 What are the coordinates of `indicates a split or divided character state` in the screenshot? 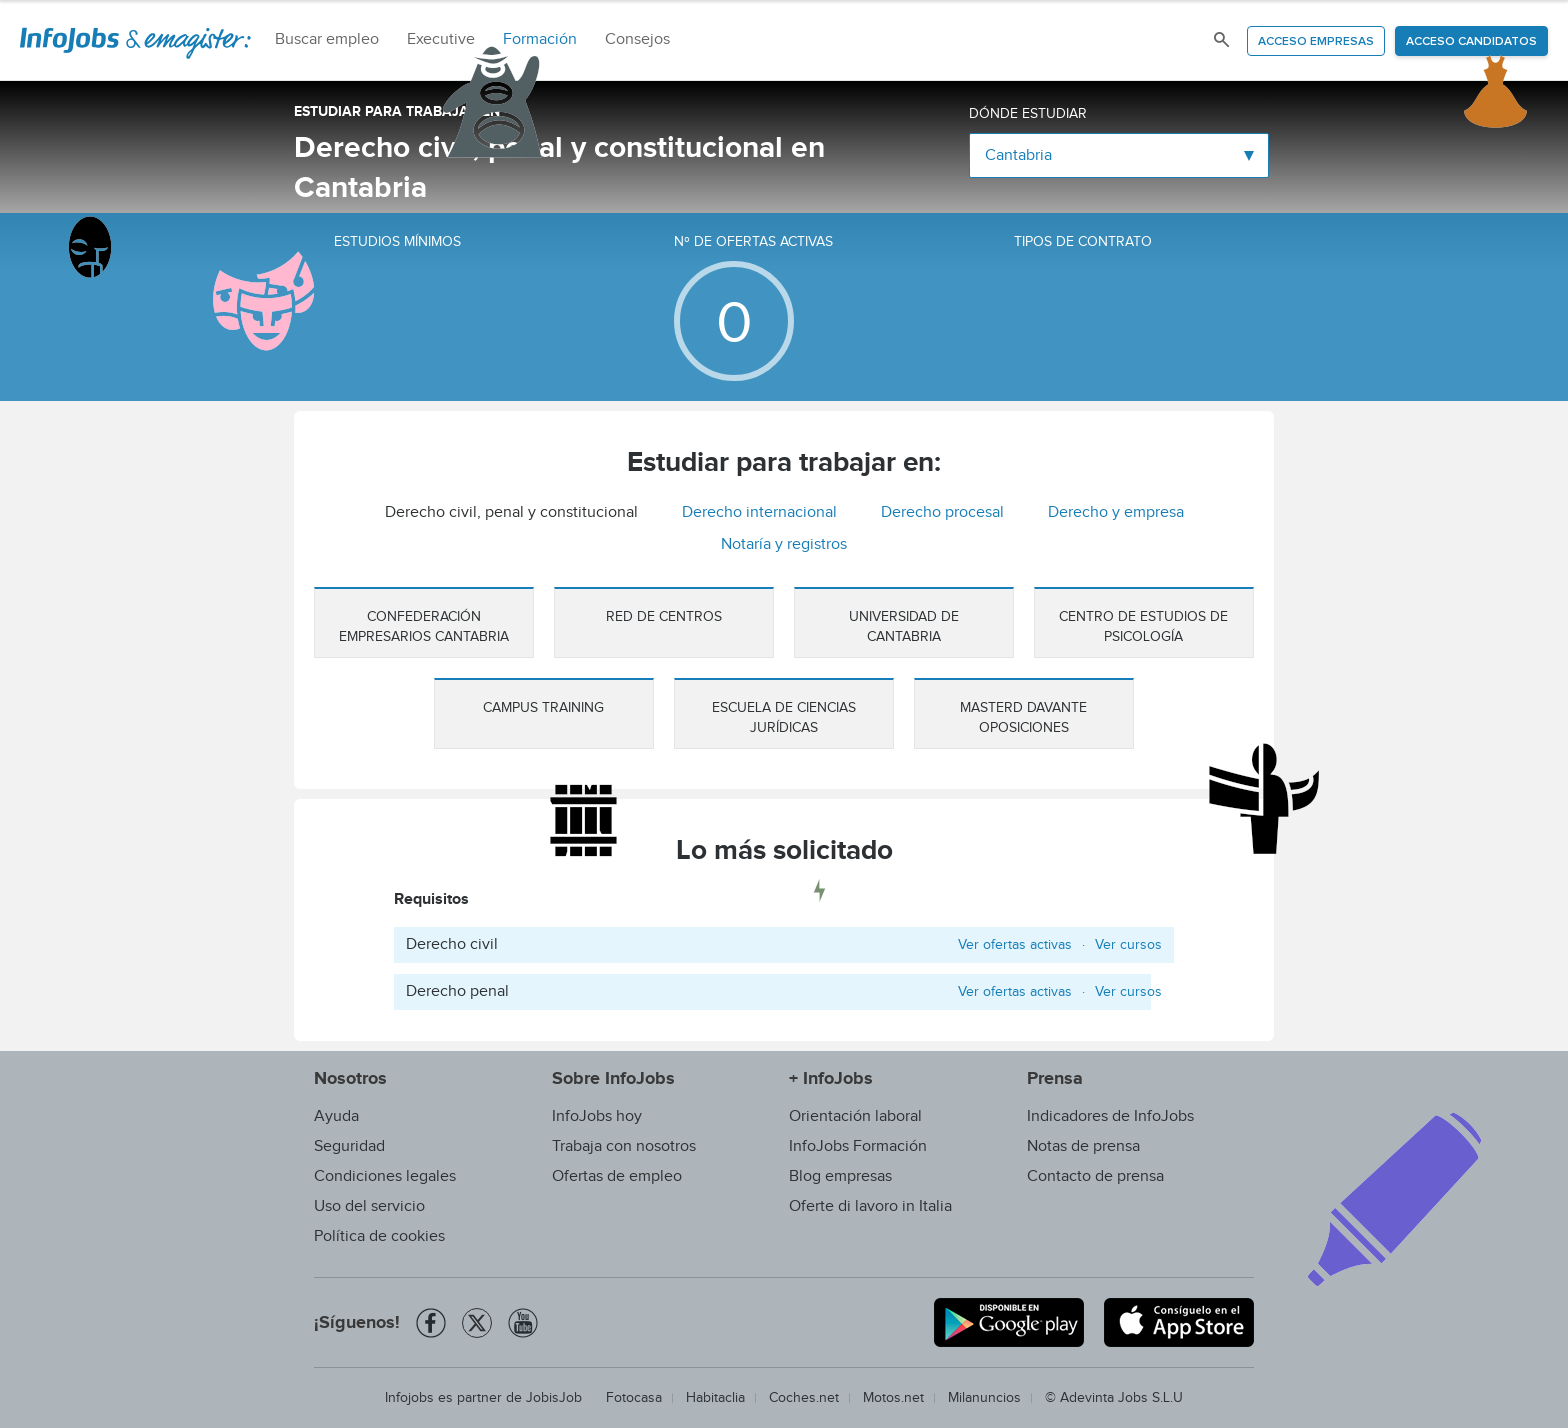 It's located at (1264, 798).